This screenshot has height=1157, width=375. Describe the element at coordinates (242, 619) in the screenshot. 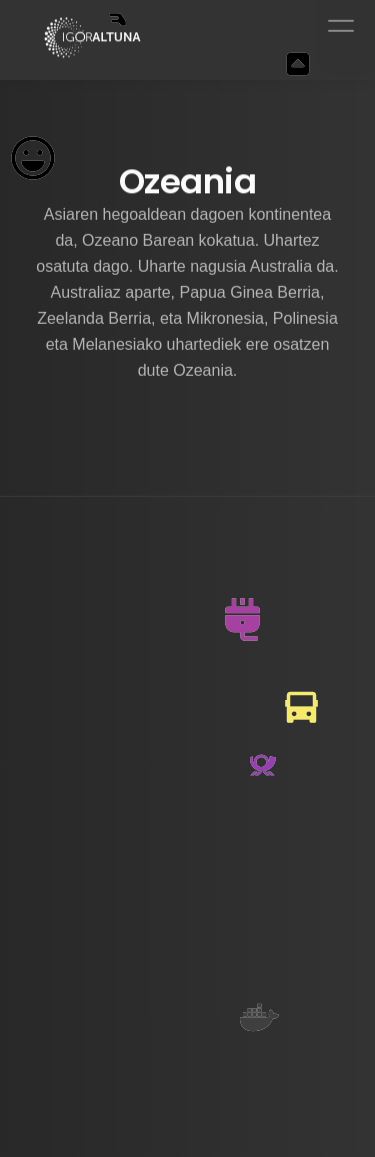

I see `connect to a power source` at that location.